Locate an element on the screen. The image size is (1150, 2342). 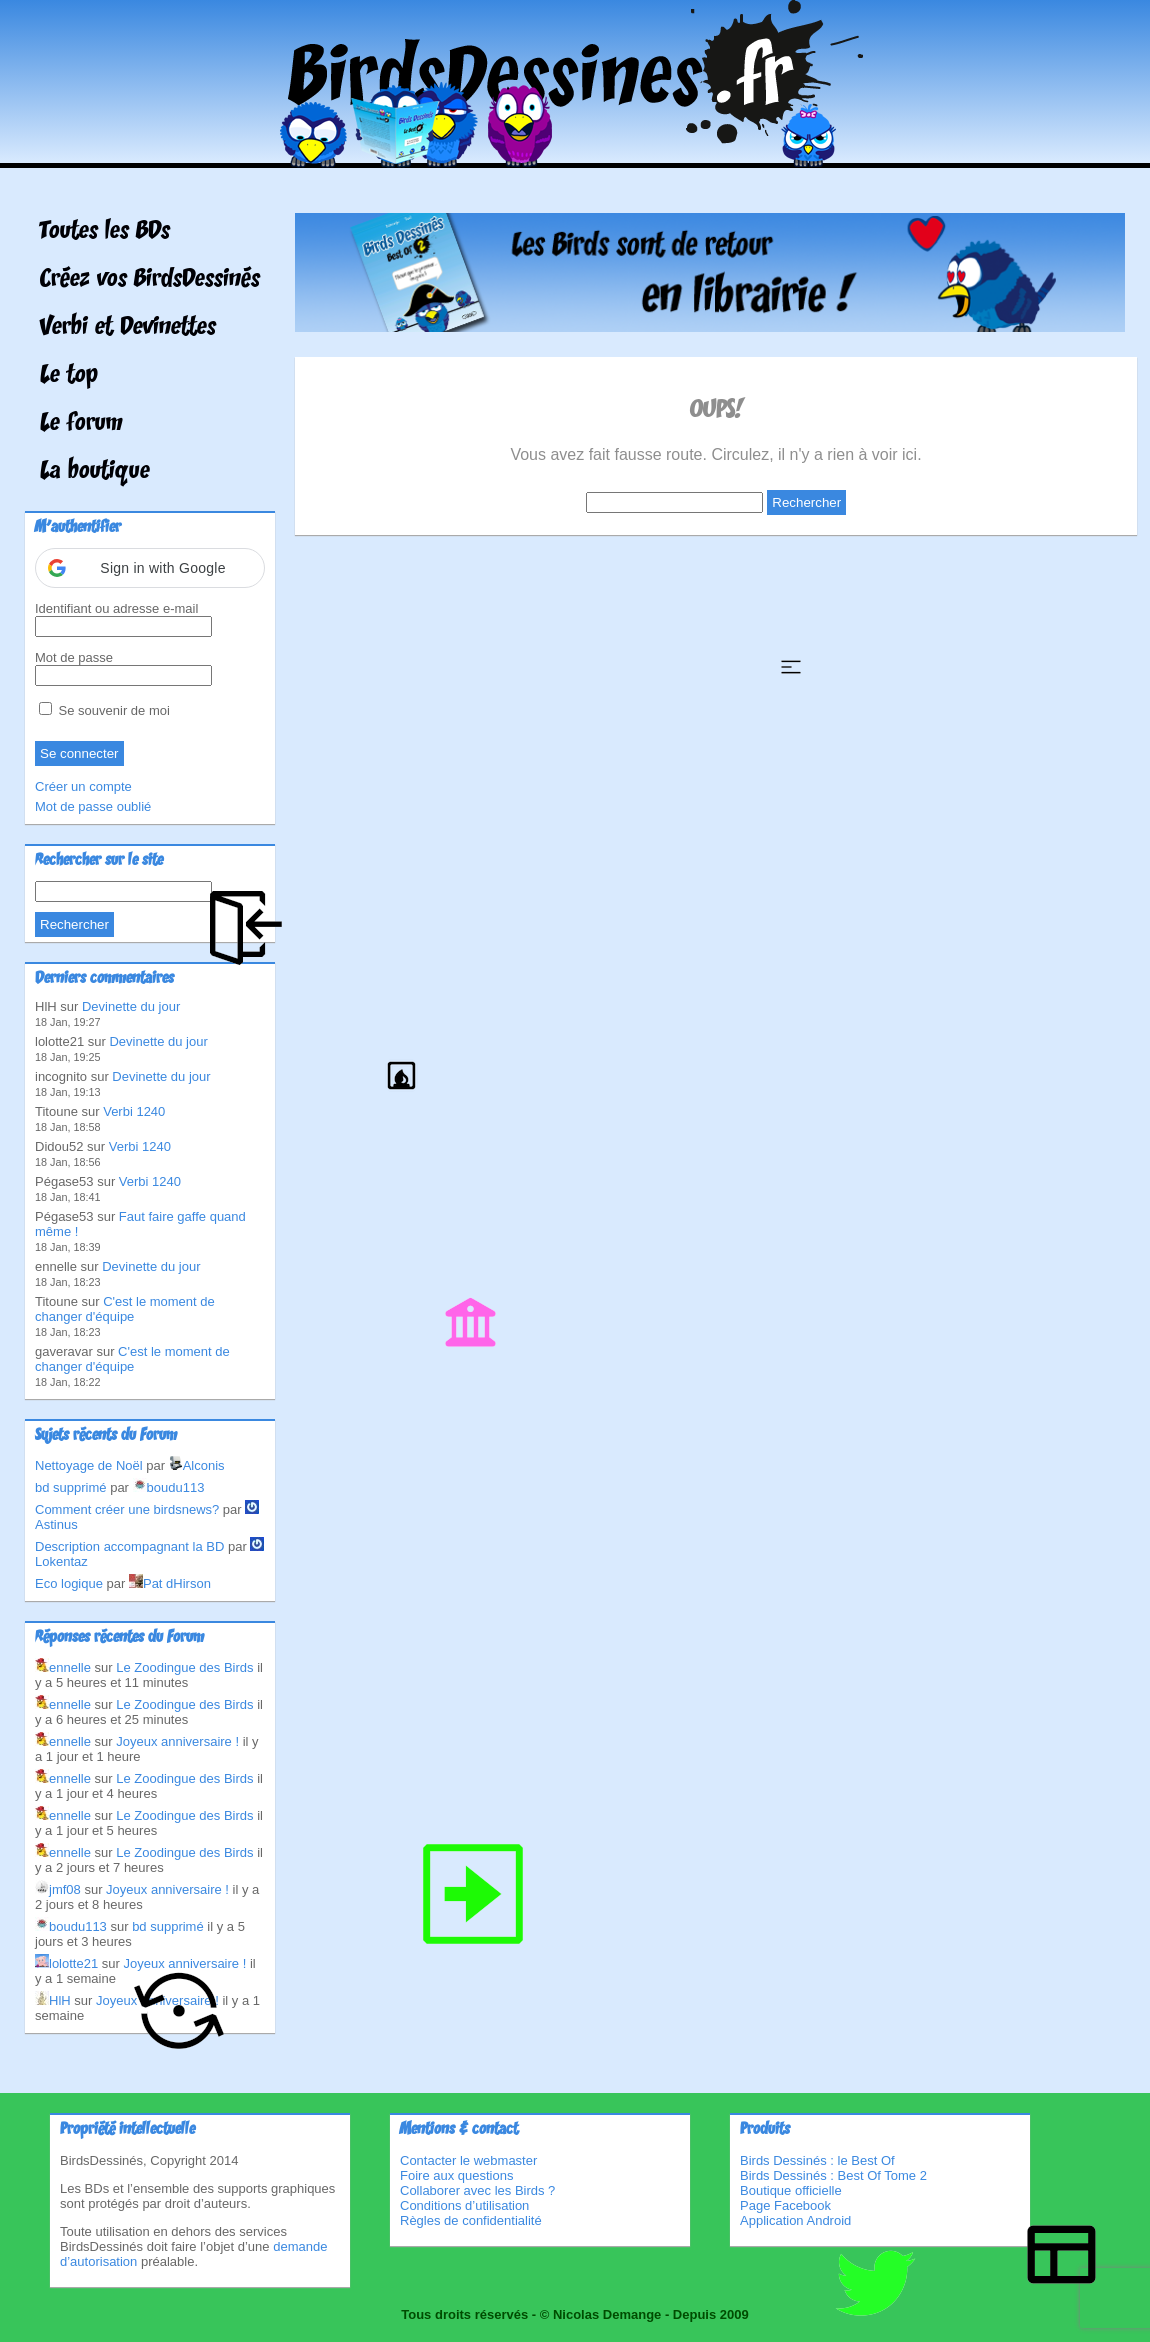
sign in to your account is located at coordinates (243, 924).